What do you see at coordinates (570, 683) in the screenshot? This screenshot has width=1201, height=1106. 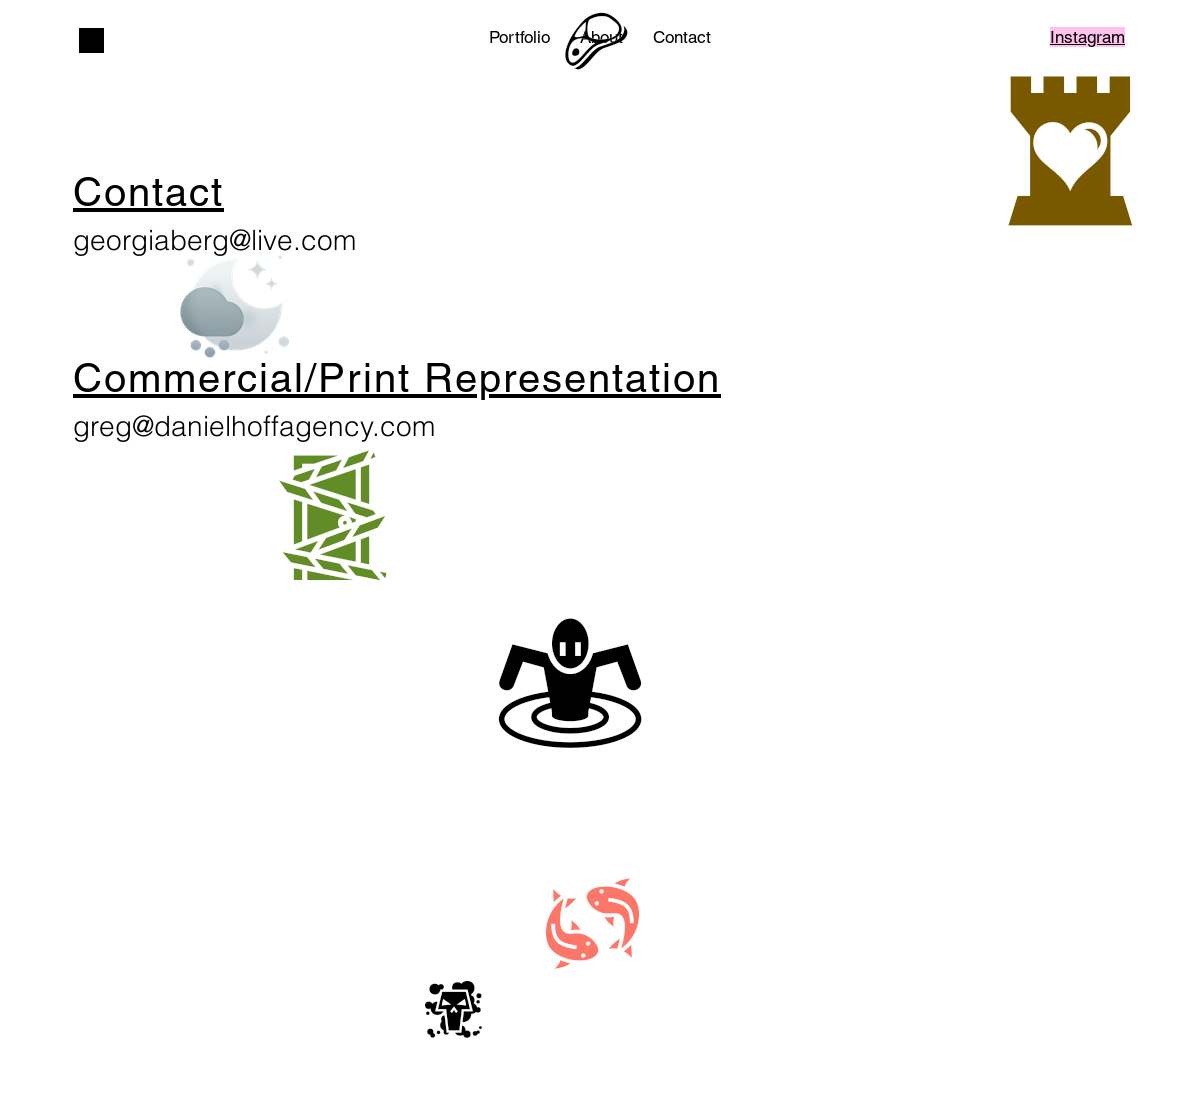 I see `indicates quicksand hazard or trap in game` at bounding box center [570, 683].